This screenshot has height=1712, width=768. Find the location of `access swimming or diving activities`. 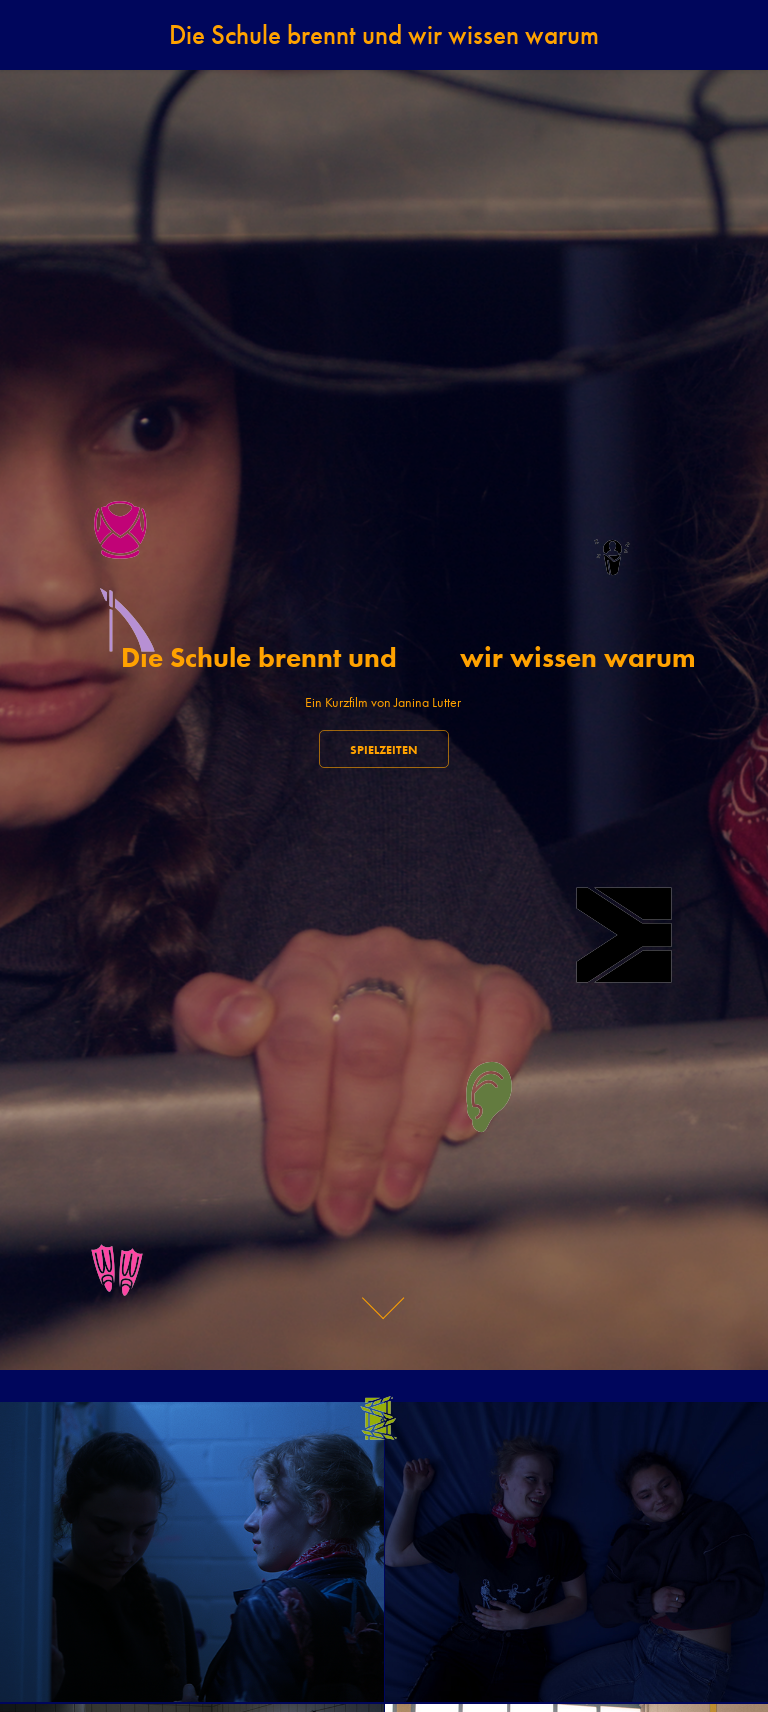

access swimming or diving activities is located at coordinates (117, 1270).